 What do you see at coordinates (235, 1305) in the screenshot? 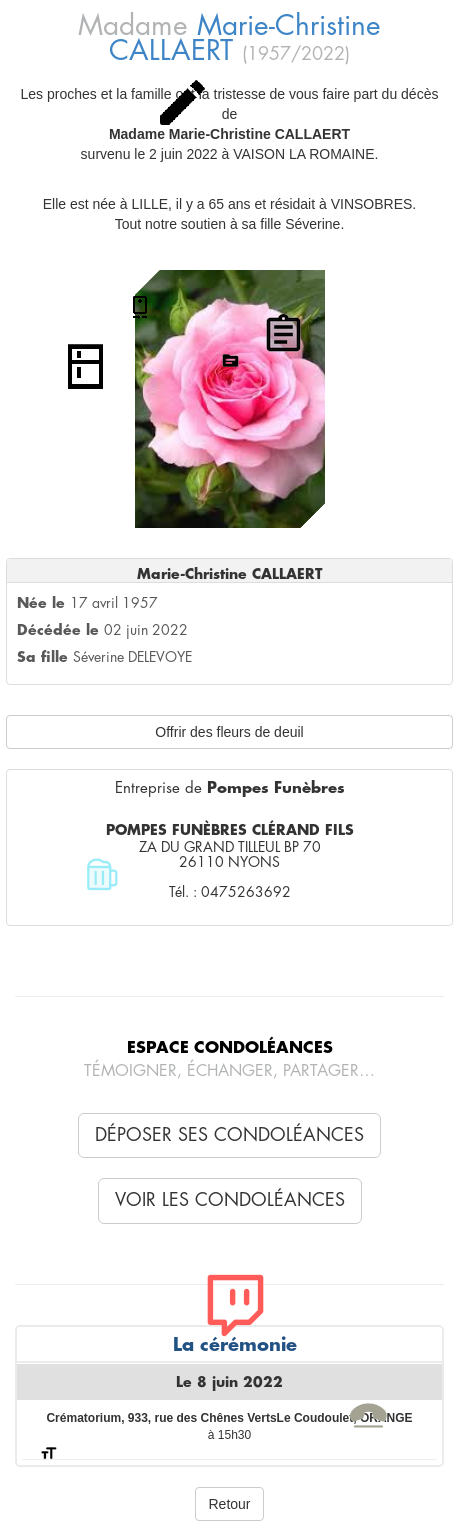
I see `open twitch app` at bounding box center [235, 1305].